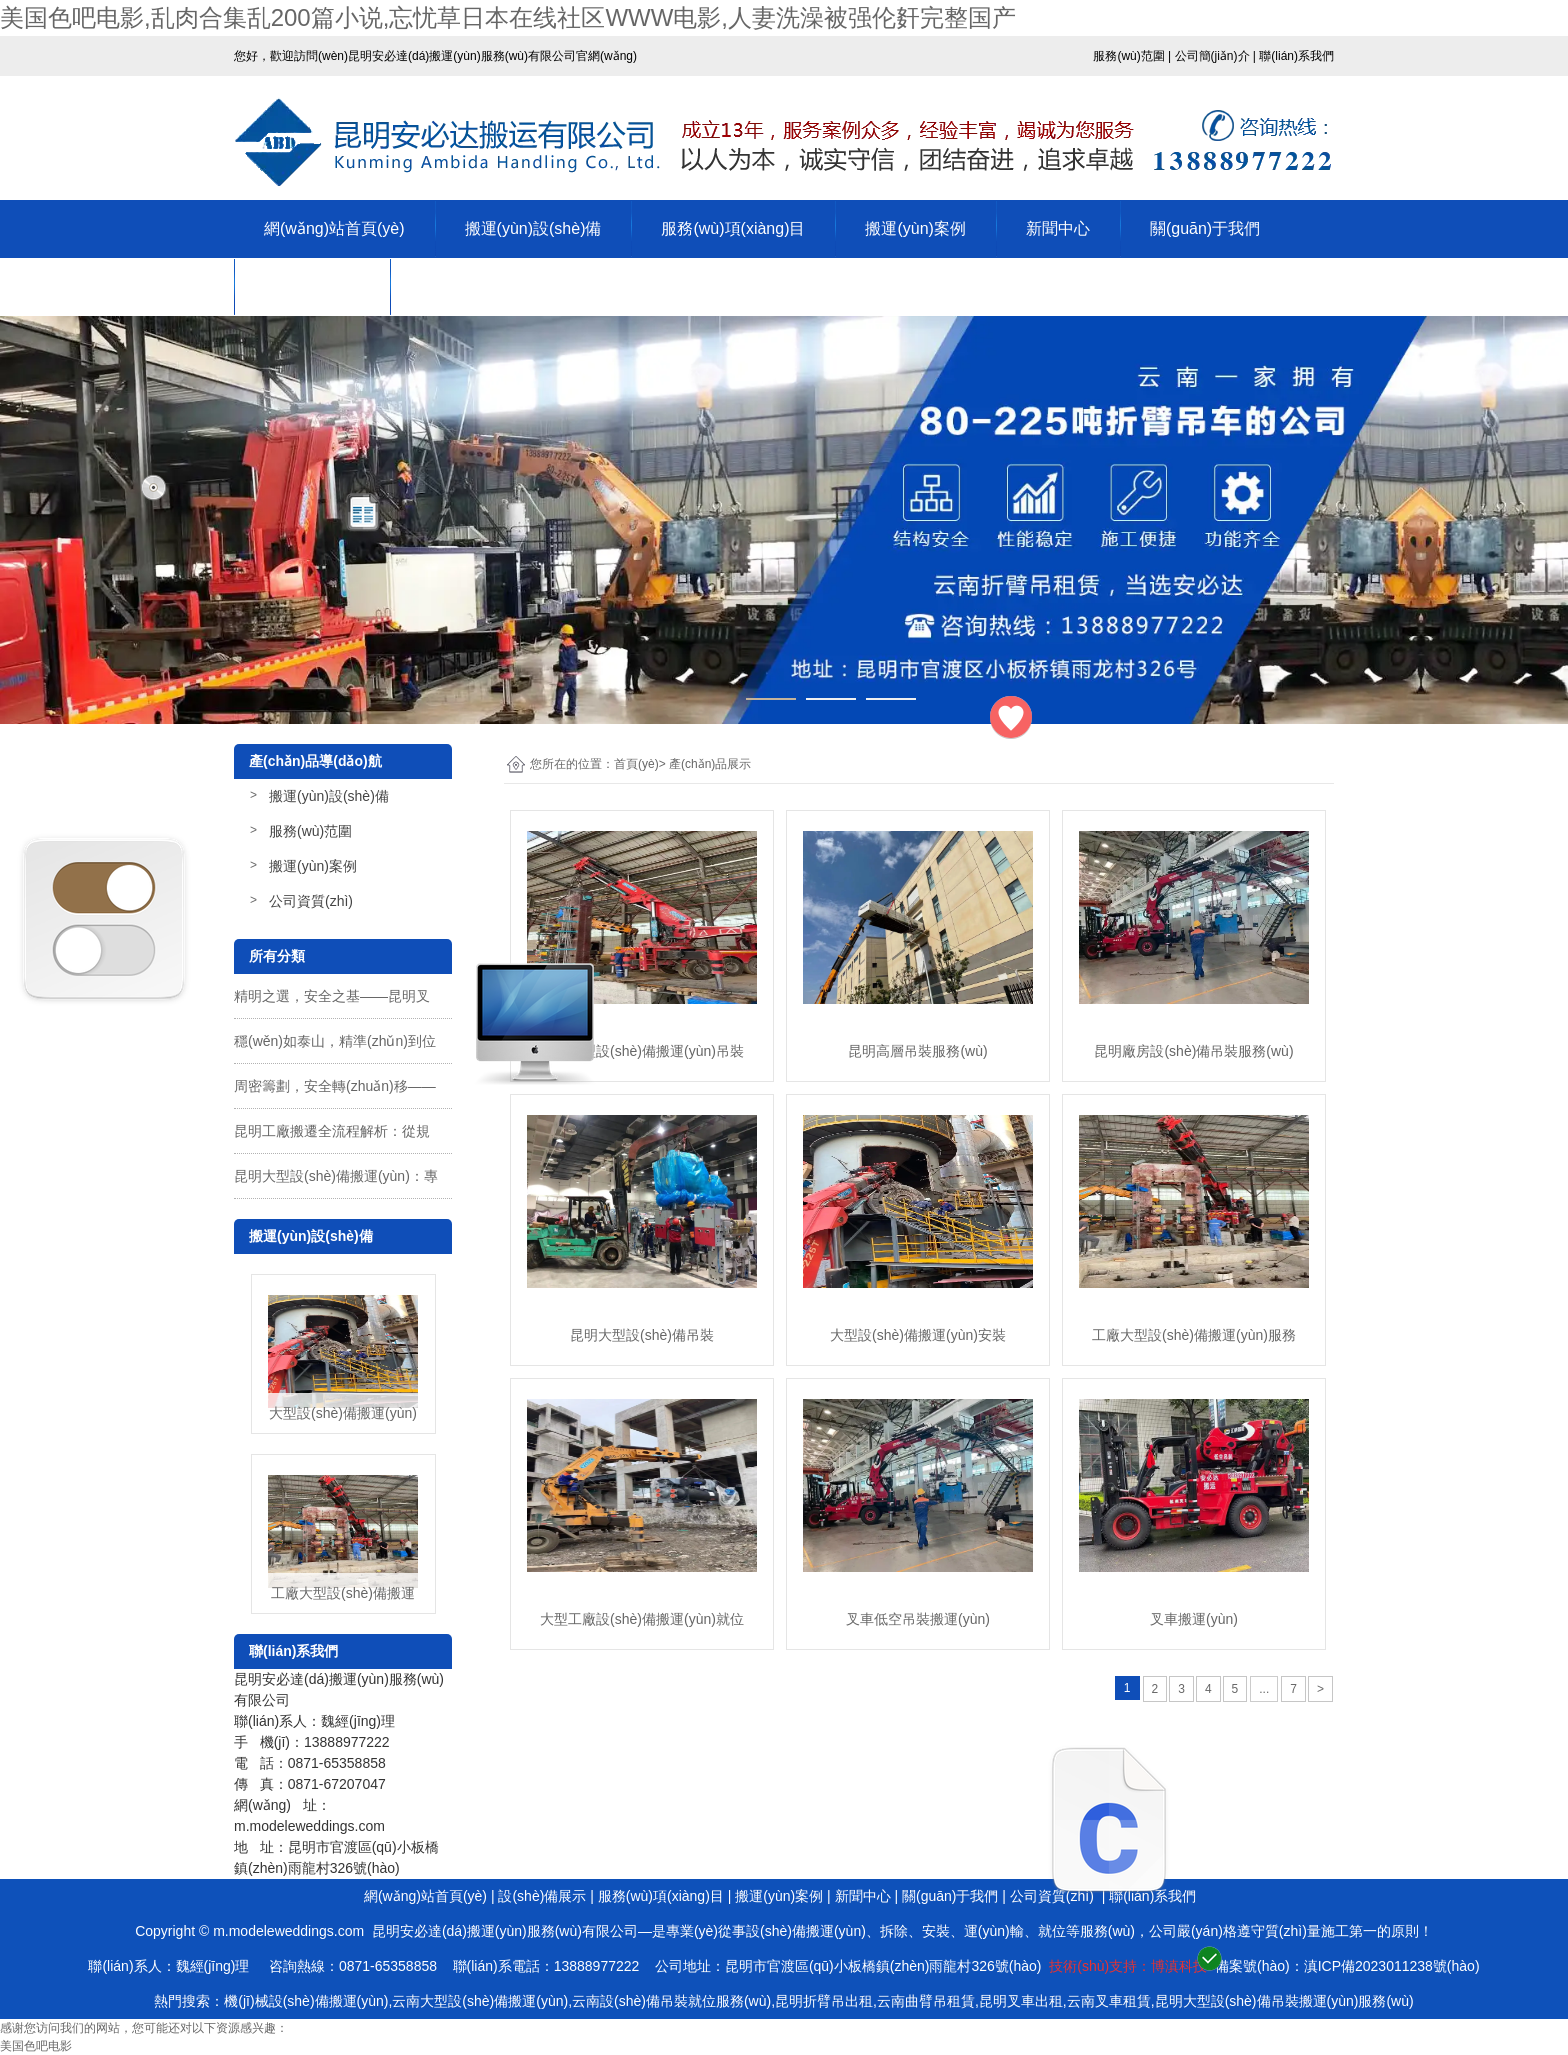 The image size is (1568, 2055). I want to click on represents an iMac desktop computer, so click(535, 999).